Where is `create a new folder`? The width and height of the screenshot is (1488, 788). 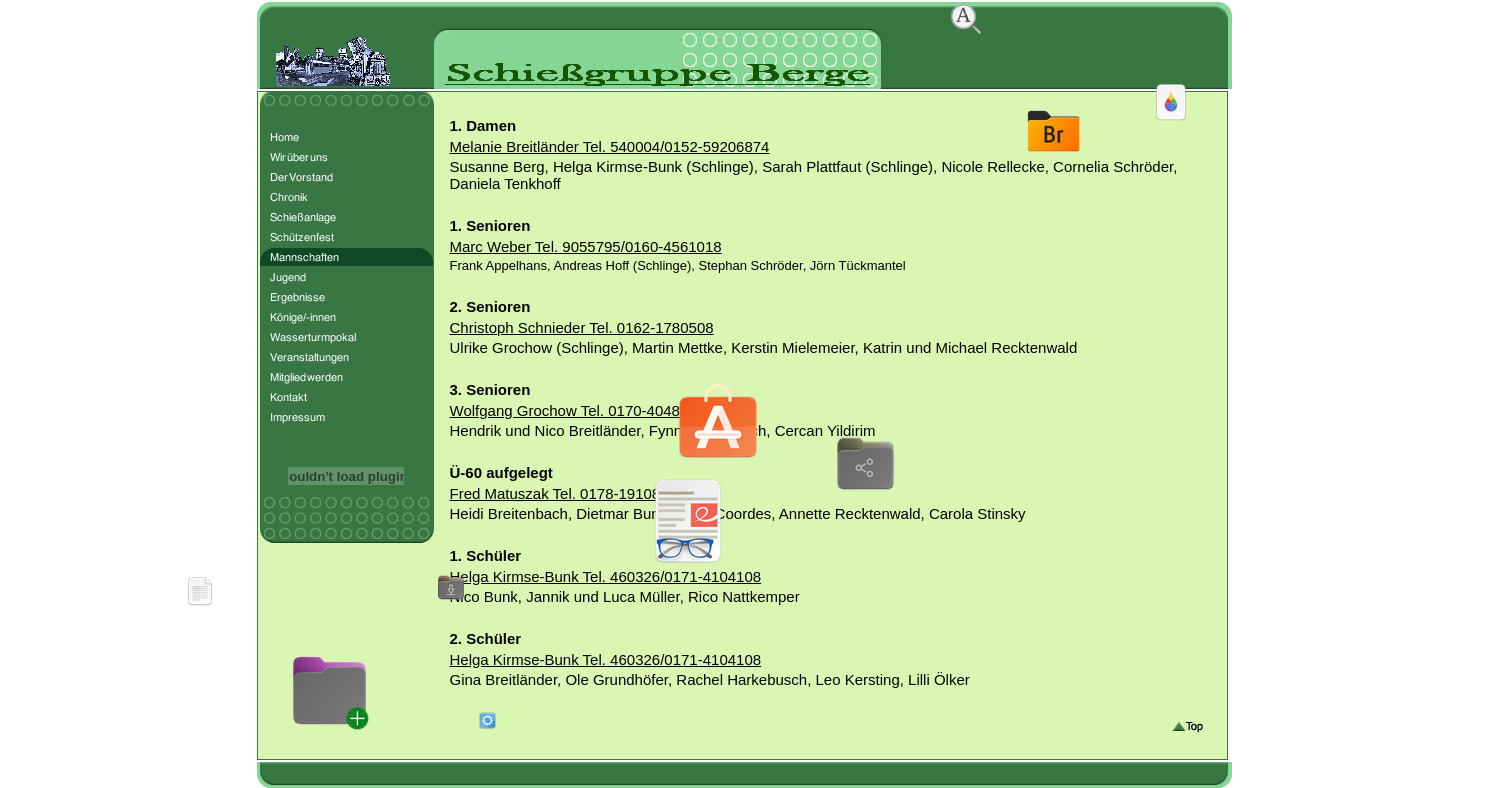 create a new folder is located at coordinates (329, 690).